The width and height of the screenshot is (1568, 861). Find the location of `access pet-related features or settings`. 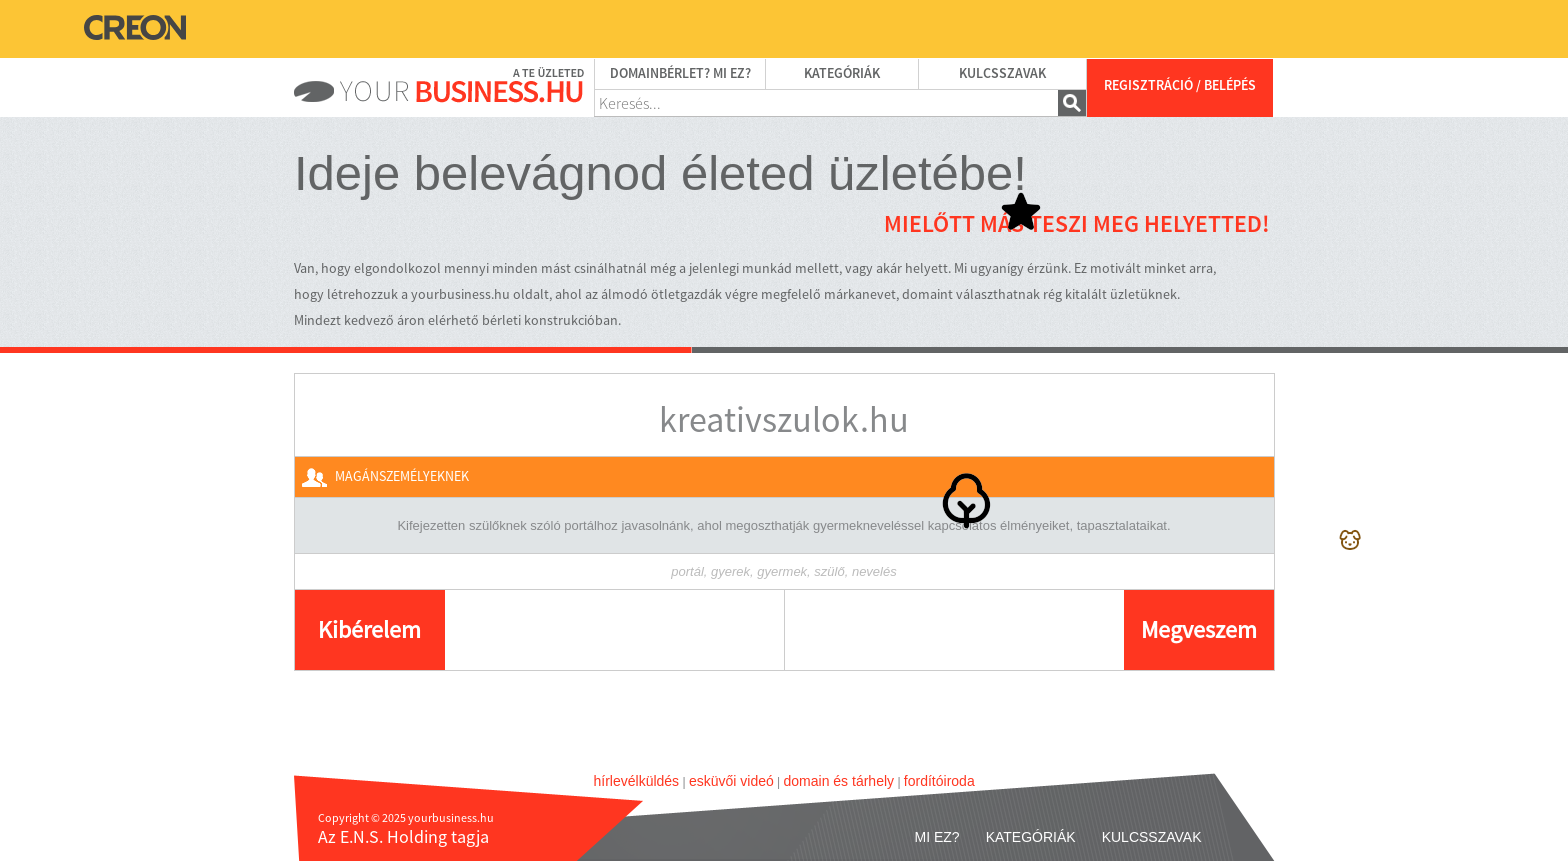

access pet-related features or settings is located at coordinates (1350, 540).